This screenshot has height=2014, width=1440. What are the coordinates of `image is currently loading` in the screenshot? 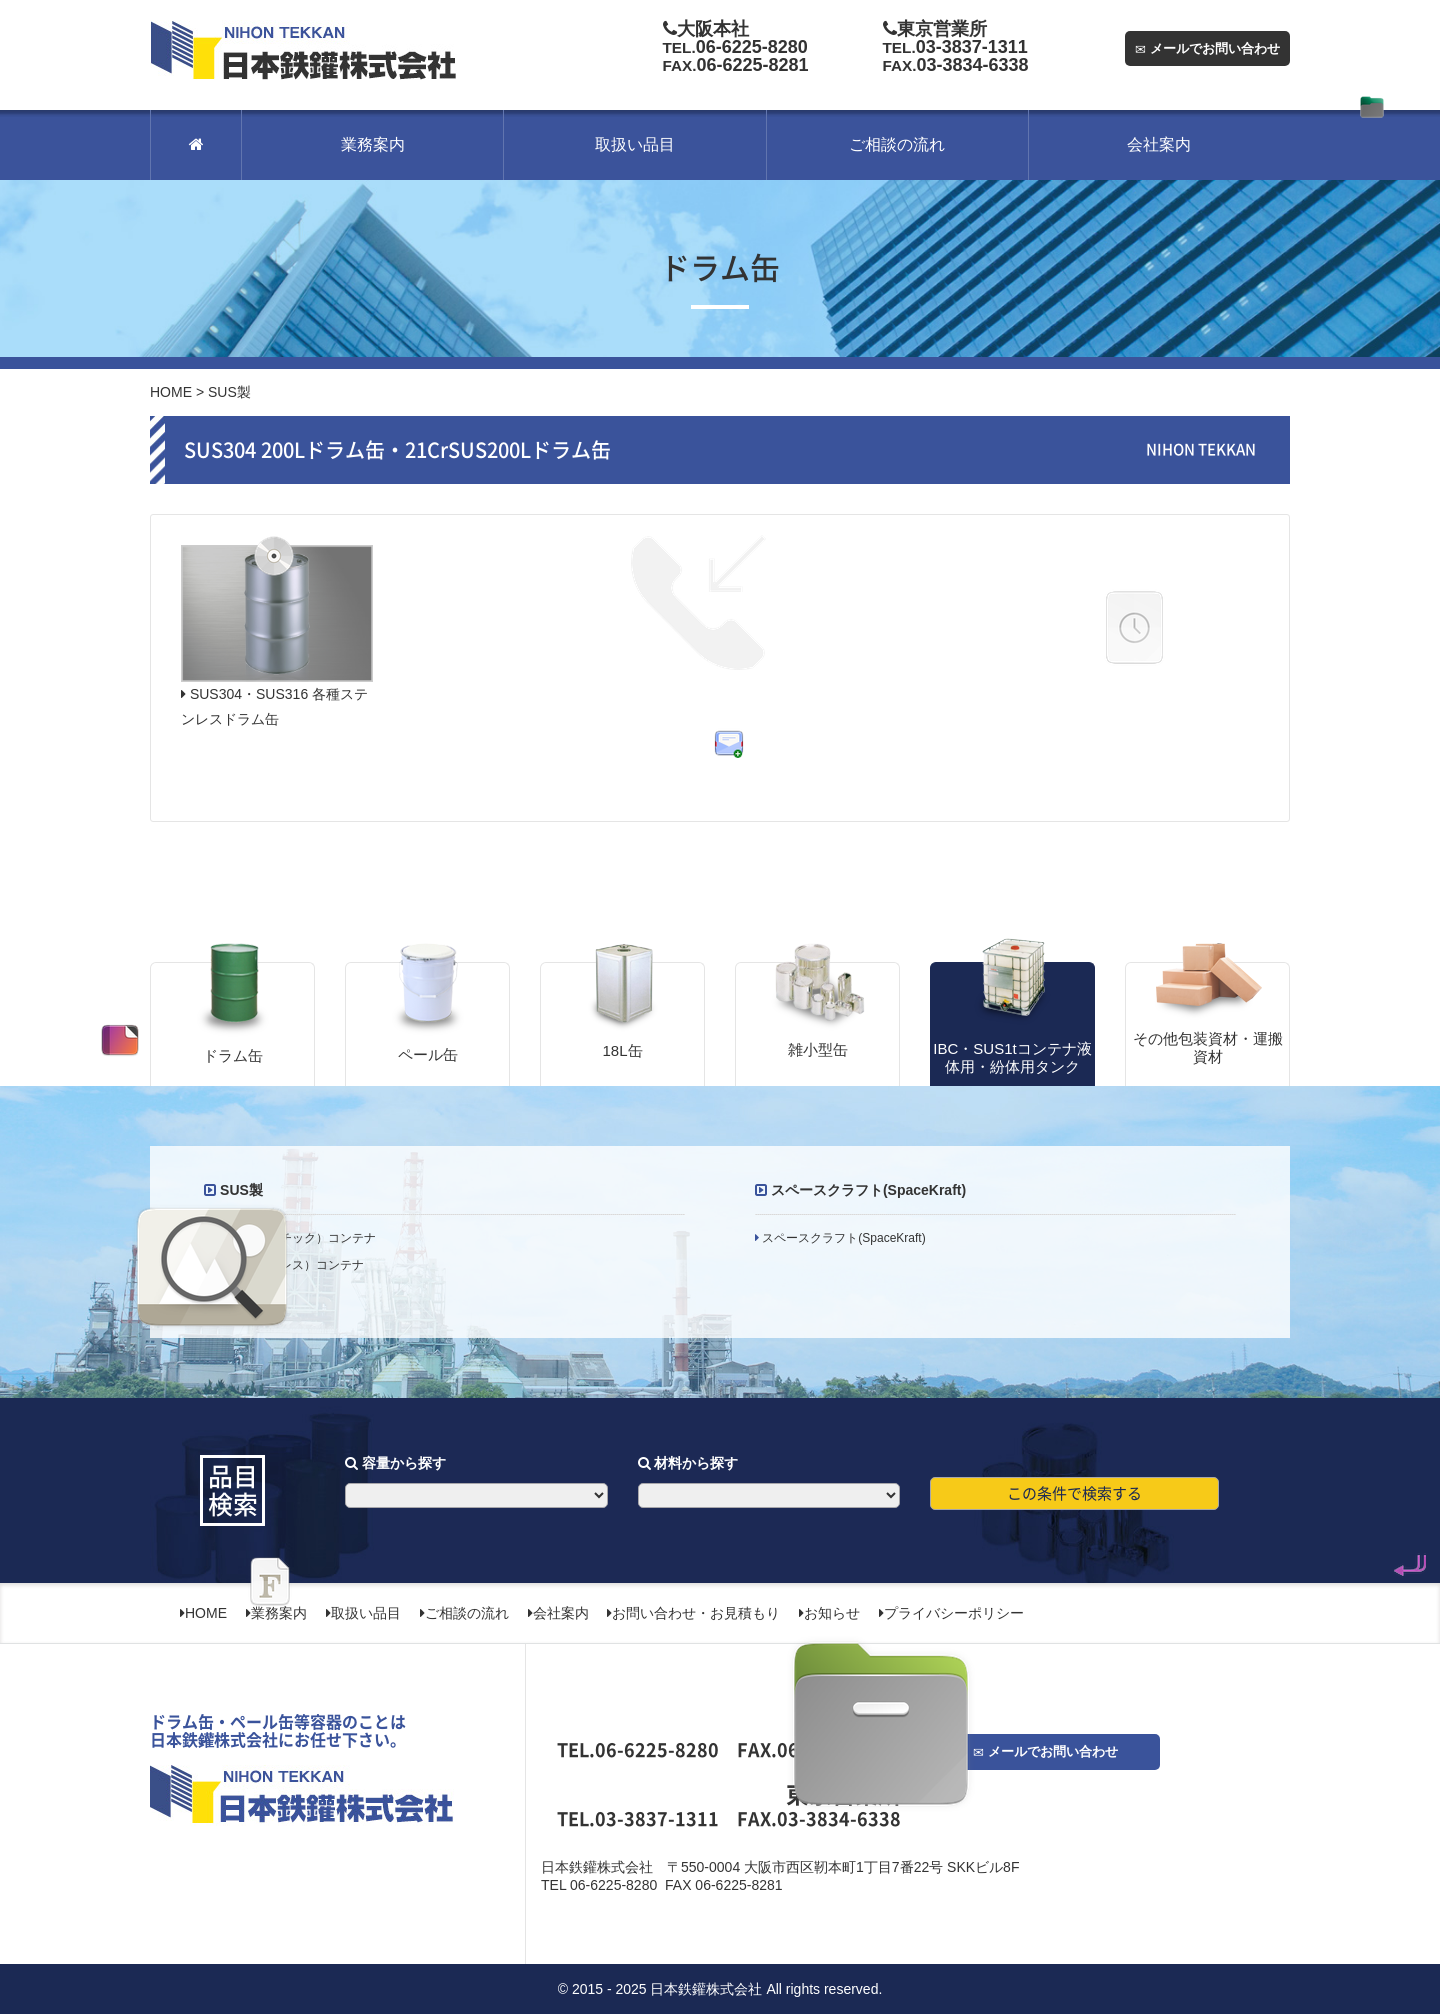 It's located at (1134, 627).